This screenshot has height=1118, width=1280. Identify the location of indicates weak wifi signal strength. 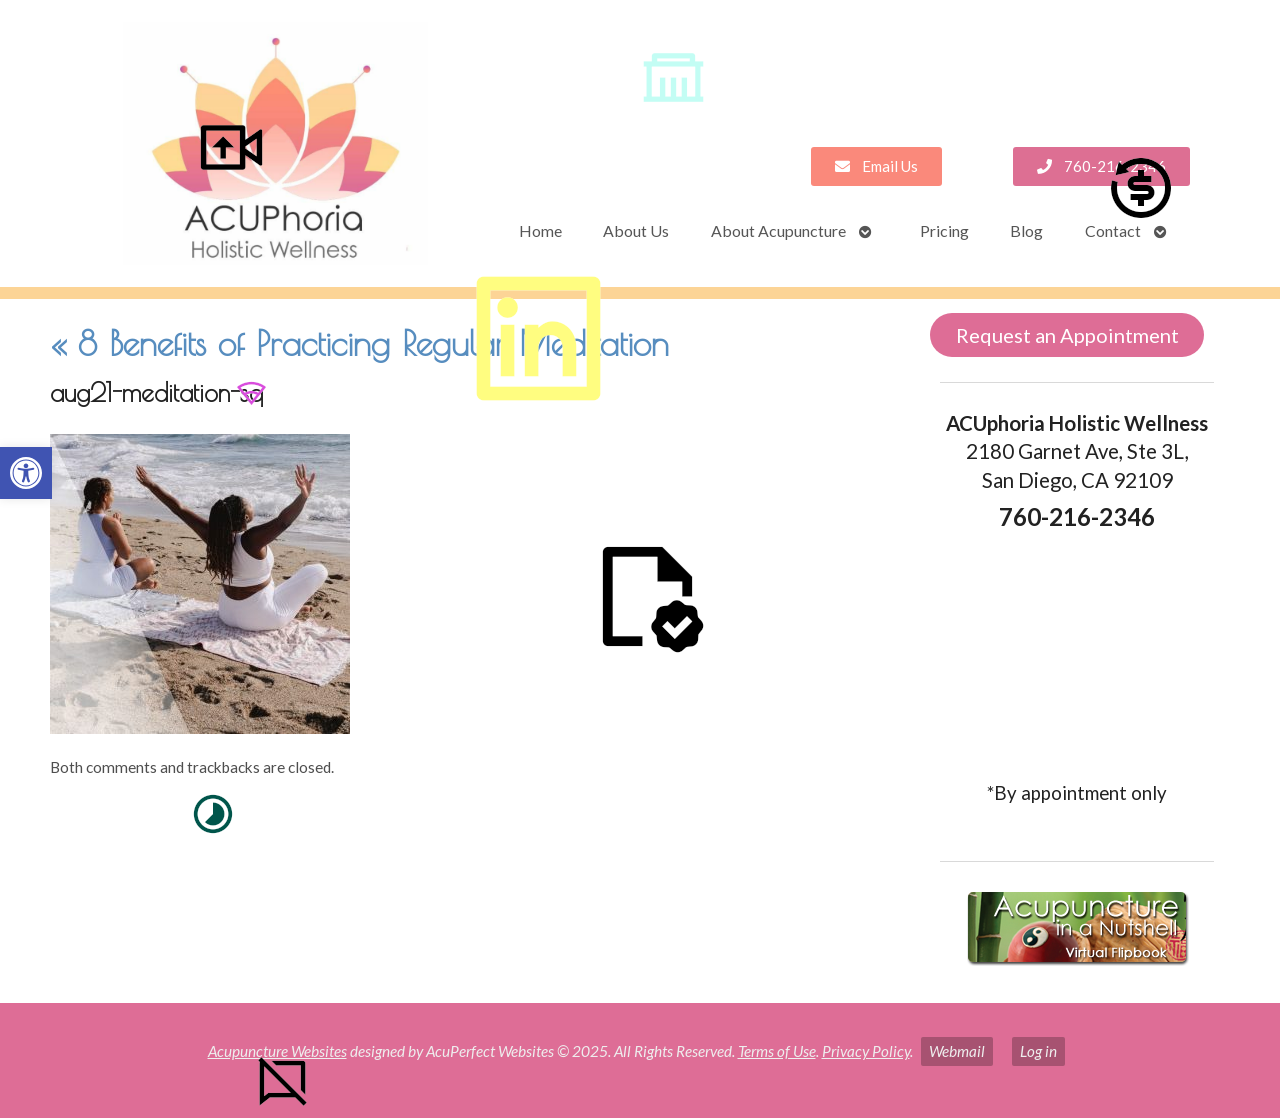
(251, 393).